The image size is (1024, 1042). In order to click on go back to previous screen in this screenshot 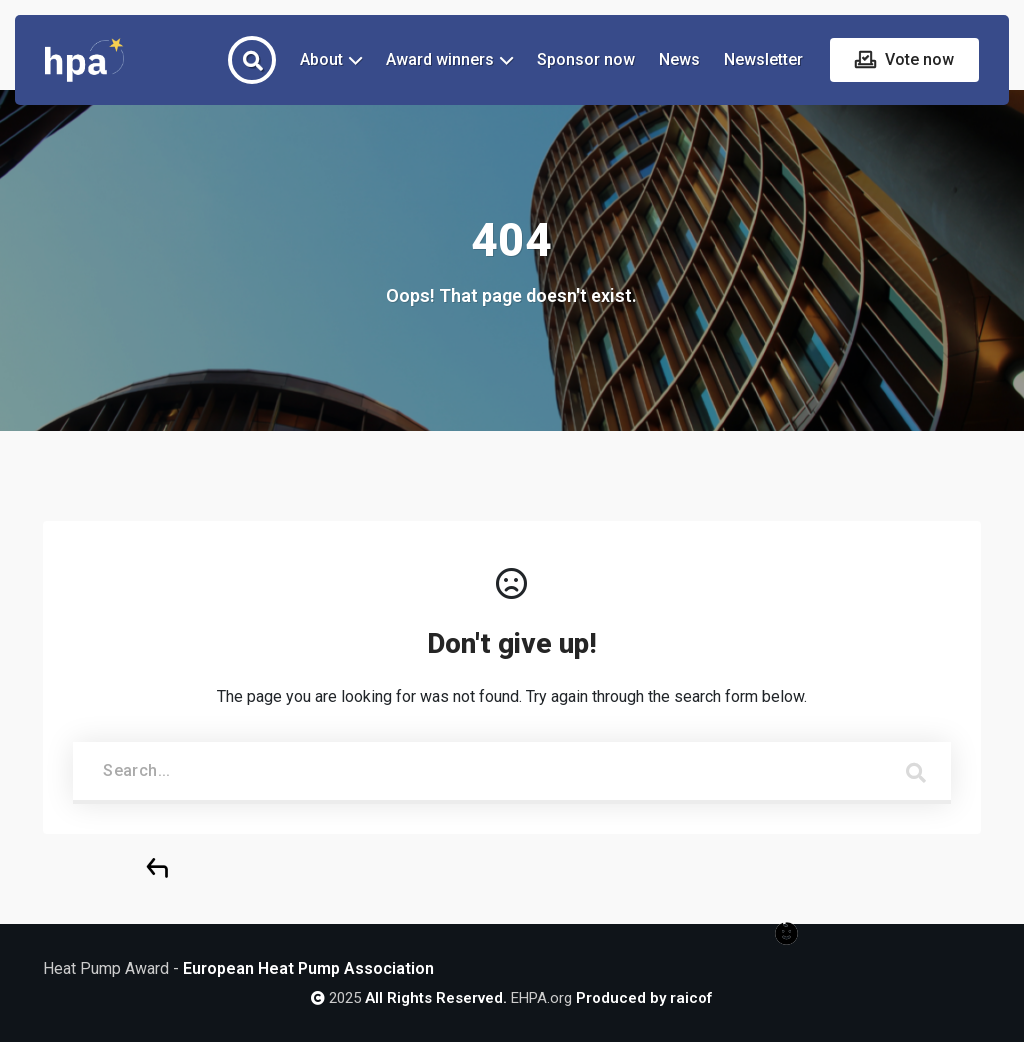, I will do `click(158, 868)`.